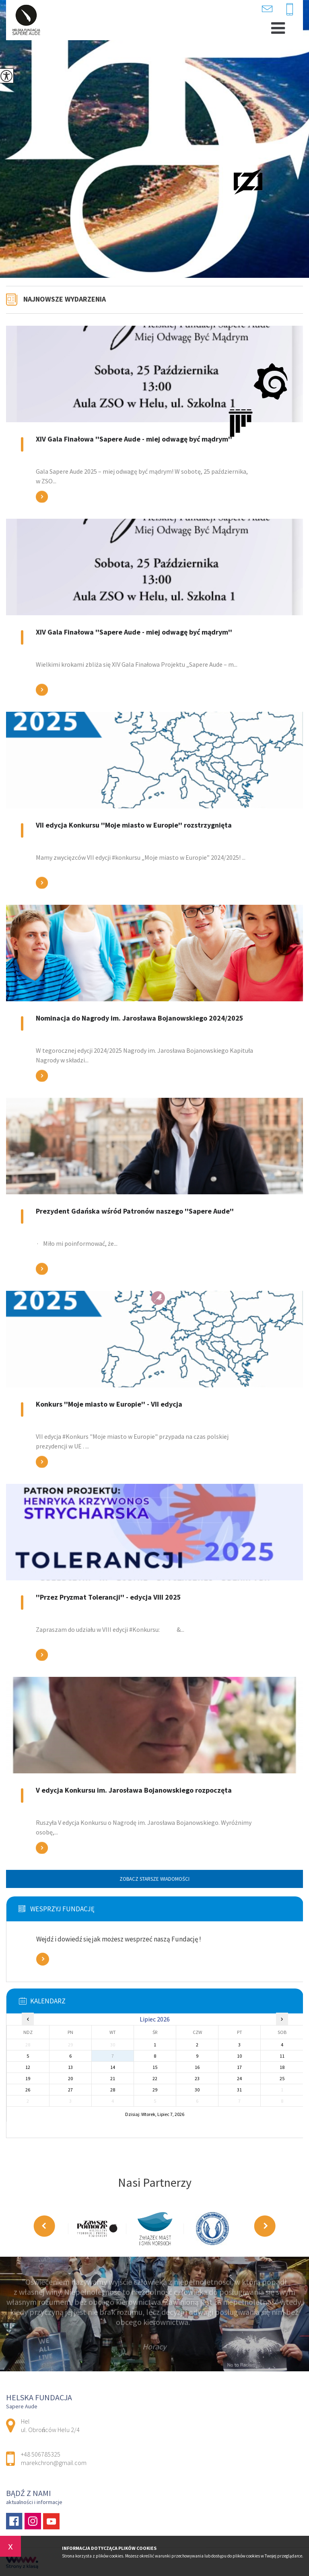  I want to click on pytest testing framework logo, so click(241, 423).